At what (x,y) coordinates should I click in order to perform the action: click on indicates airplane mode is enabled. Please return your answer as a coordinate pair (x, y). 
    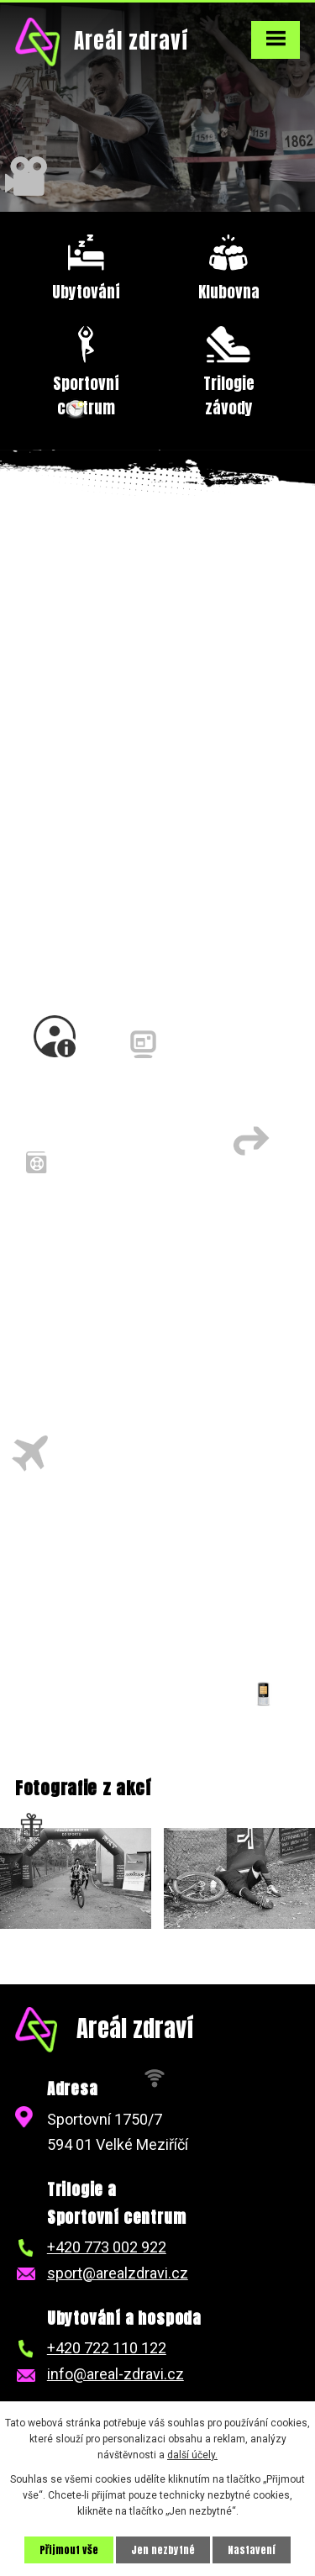
    Looking at the image, I should click on (29, 1453).